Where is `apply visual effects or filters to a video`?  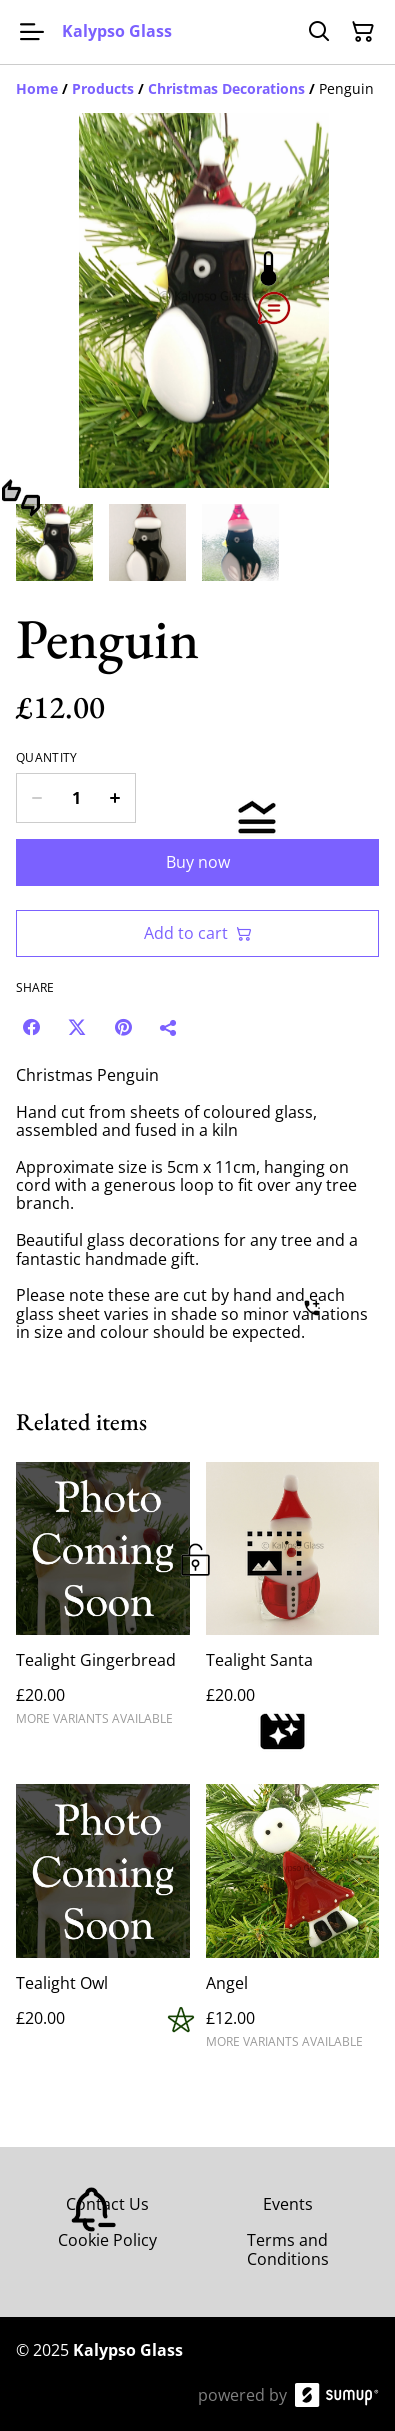
apply visual effects or filters to a video is located at coordinates (282, 1731).